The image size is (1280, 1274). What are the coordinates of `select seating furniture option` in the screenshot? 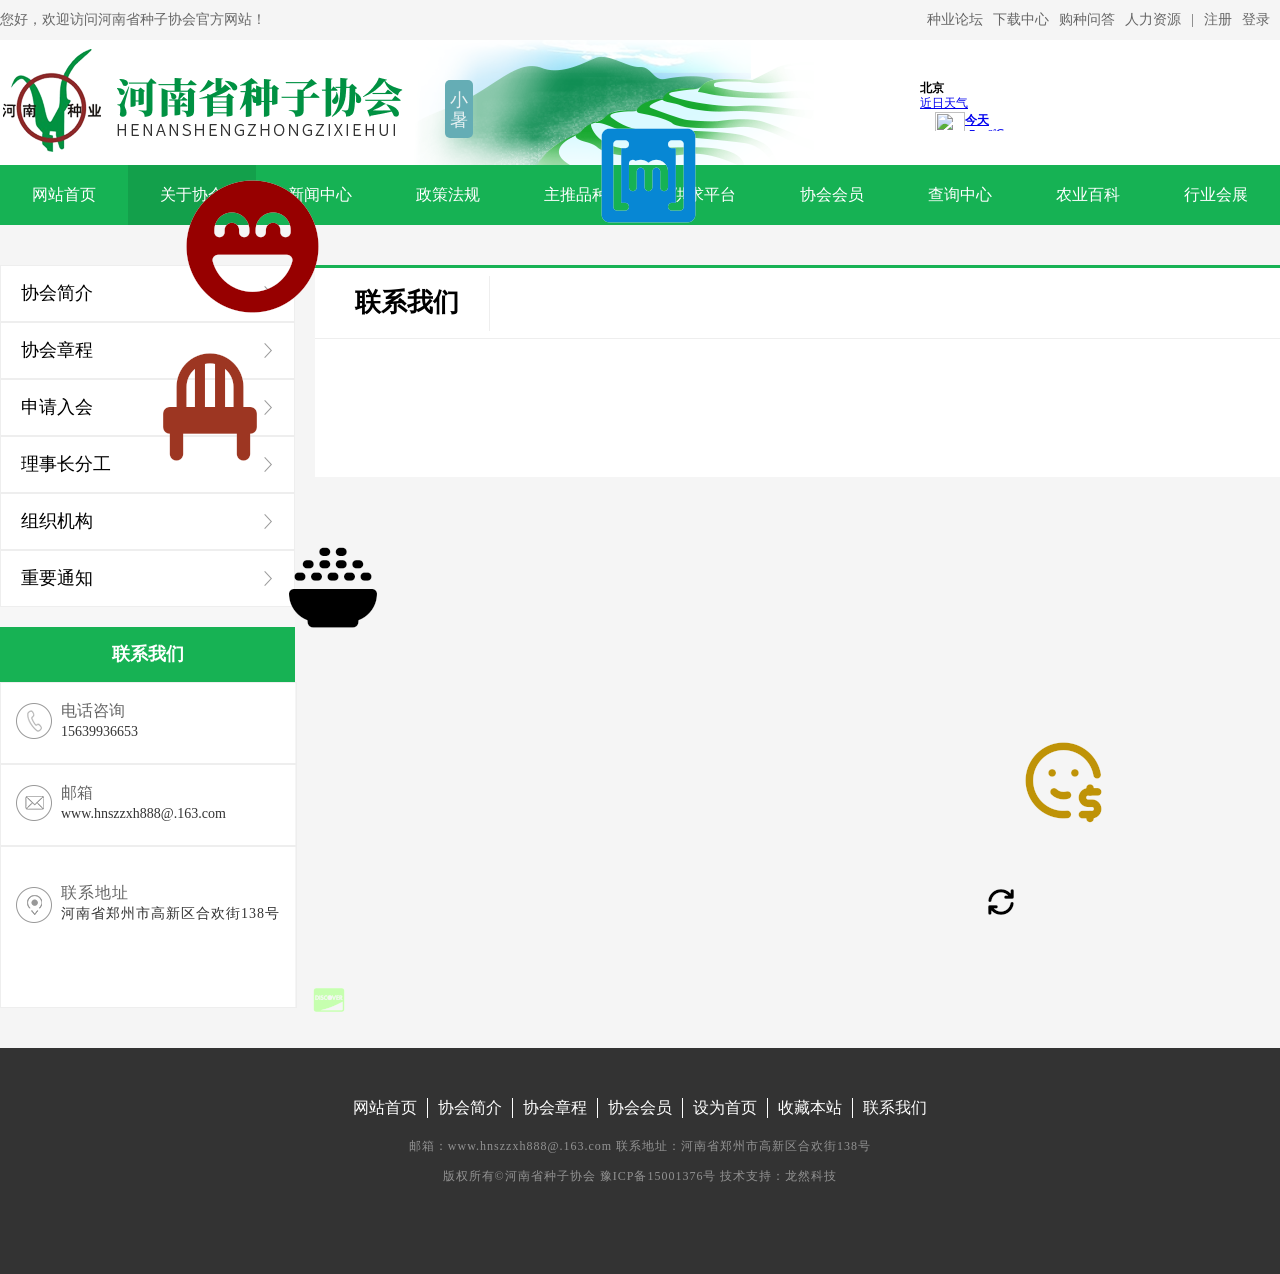 It's located at (210, 407).